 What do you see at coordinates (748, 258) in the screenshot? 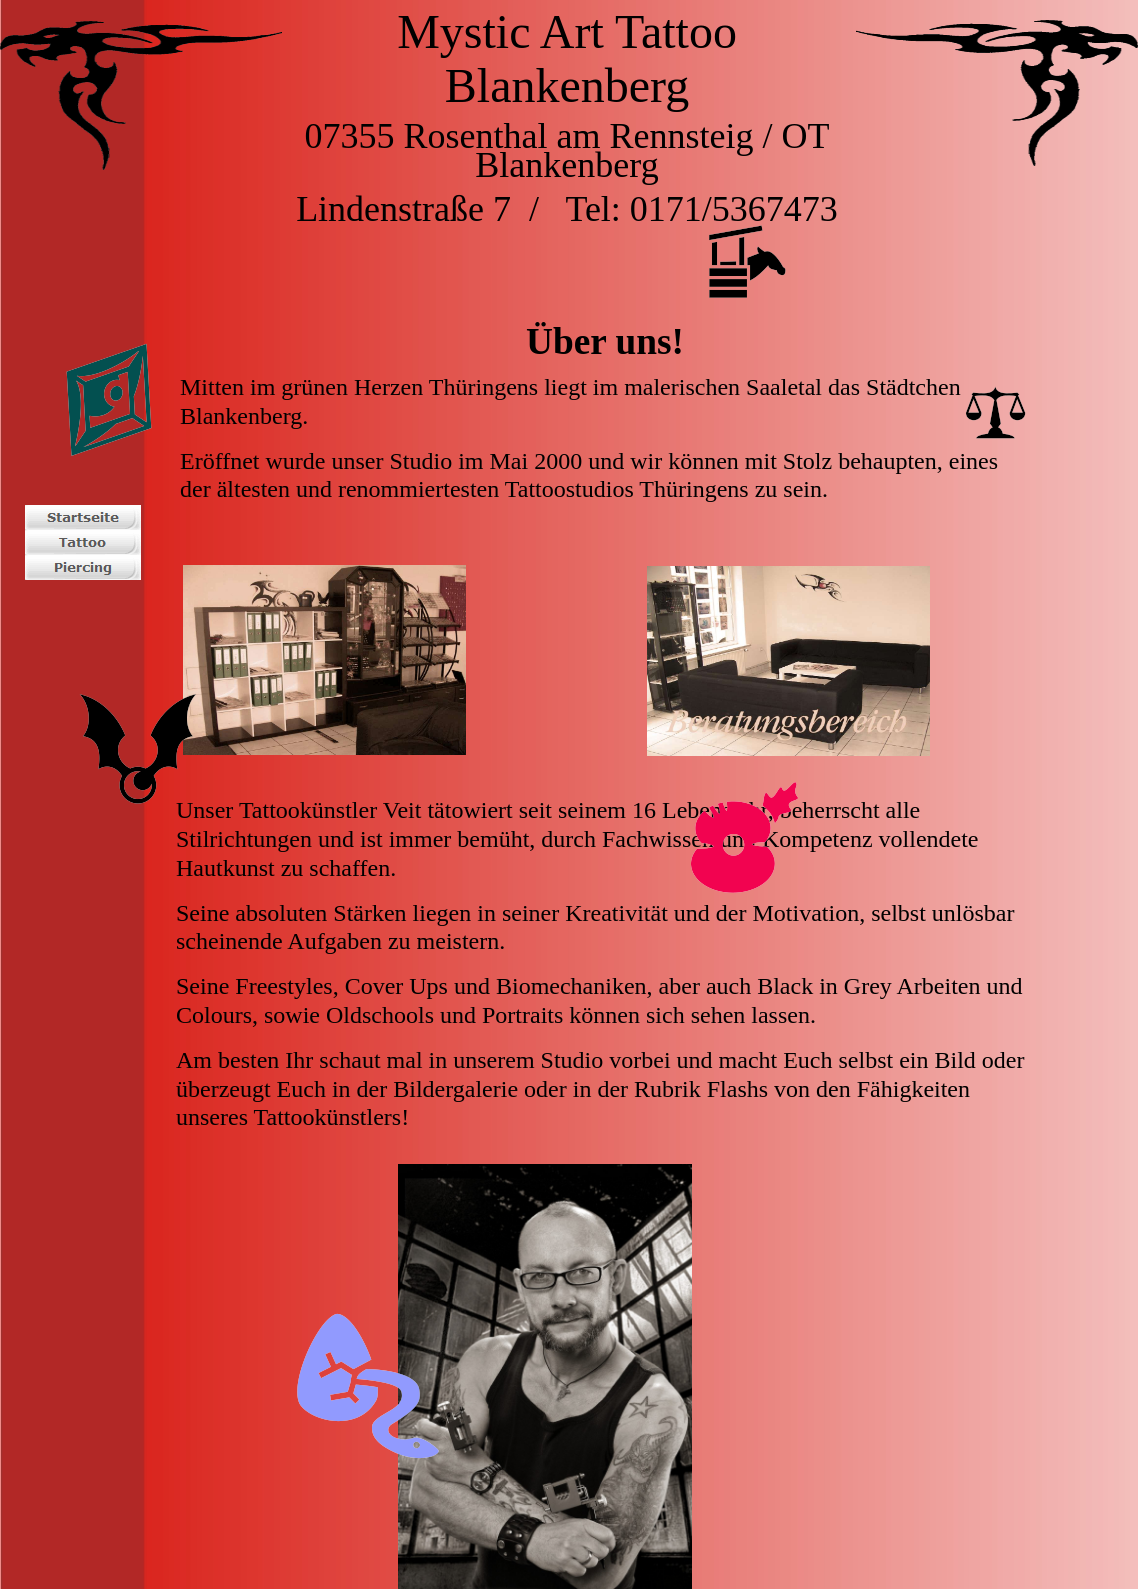
I see `access the stable or horse shelter` at bounding box center [748, 258].